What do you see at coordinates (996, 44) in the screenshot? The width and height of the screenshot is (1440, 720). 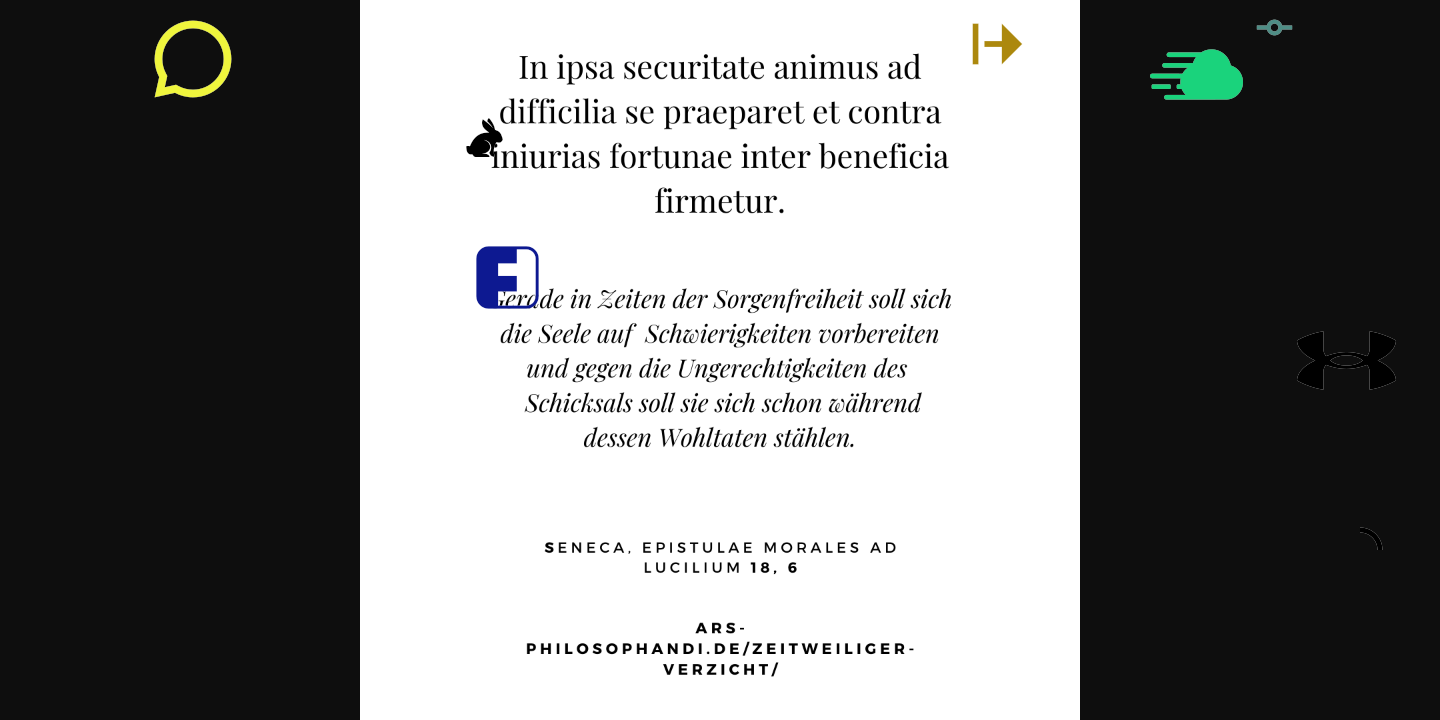 I see `expand content to the right` at bounding box center [996, 44].